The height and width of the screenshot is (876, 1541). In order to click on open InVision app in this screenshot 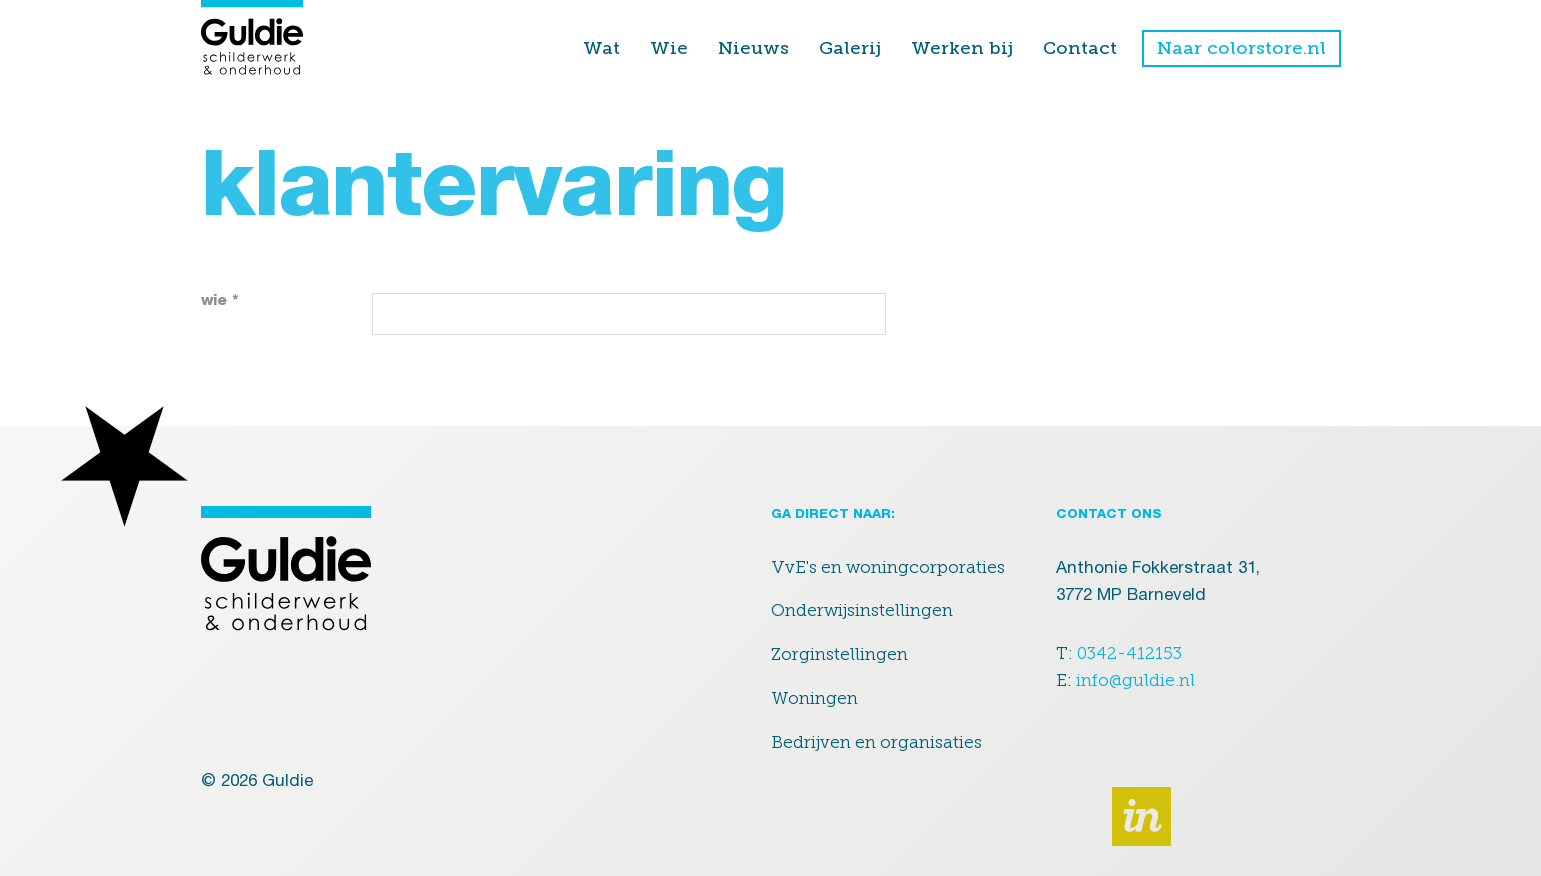, I will do `click(1141, 816)`.